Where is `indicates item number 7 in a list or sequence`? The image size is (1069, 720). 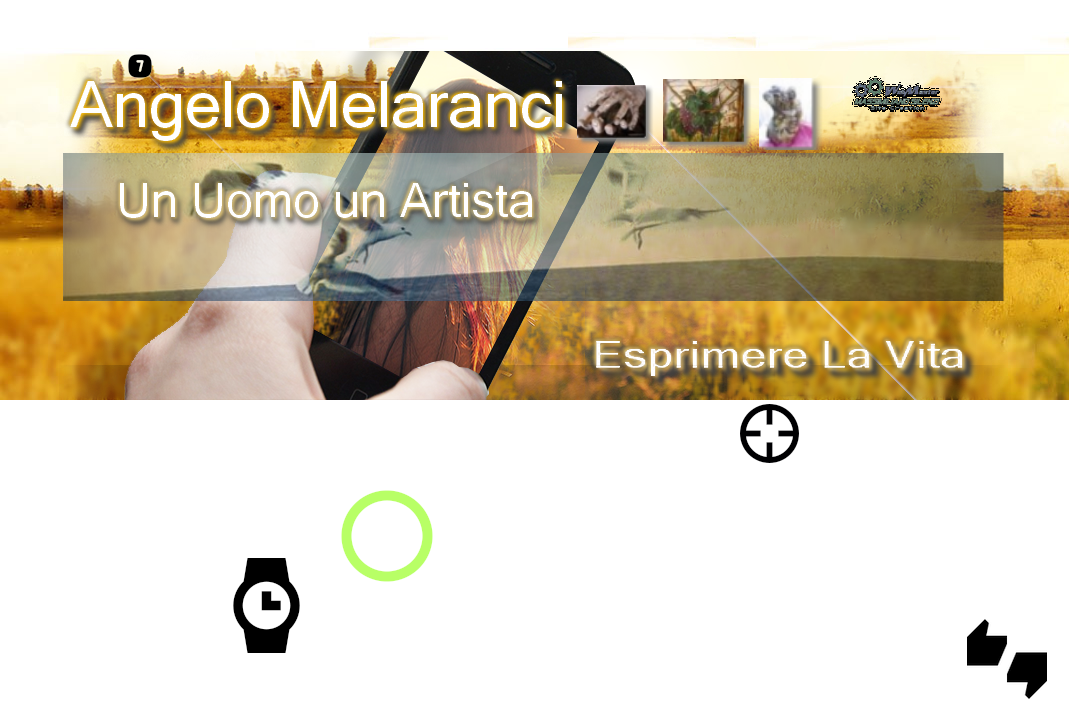 indicates item number 7 in a list or sequence is located at coordinates (140, 66).